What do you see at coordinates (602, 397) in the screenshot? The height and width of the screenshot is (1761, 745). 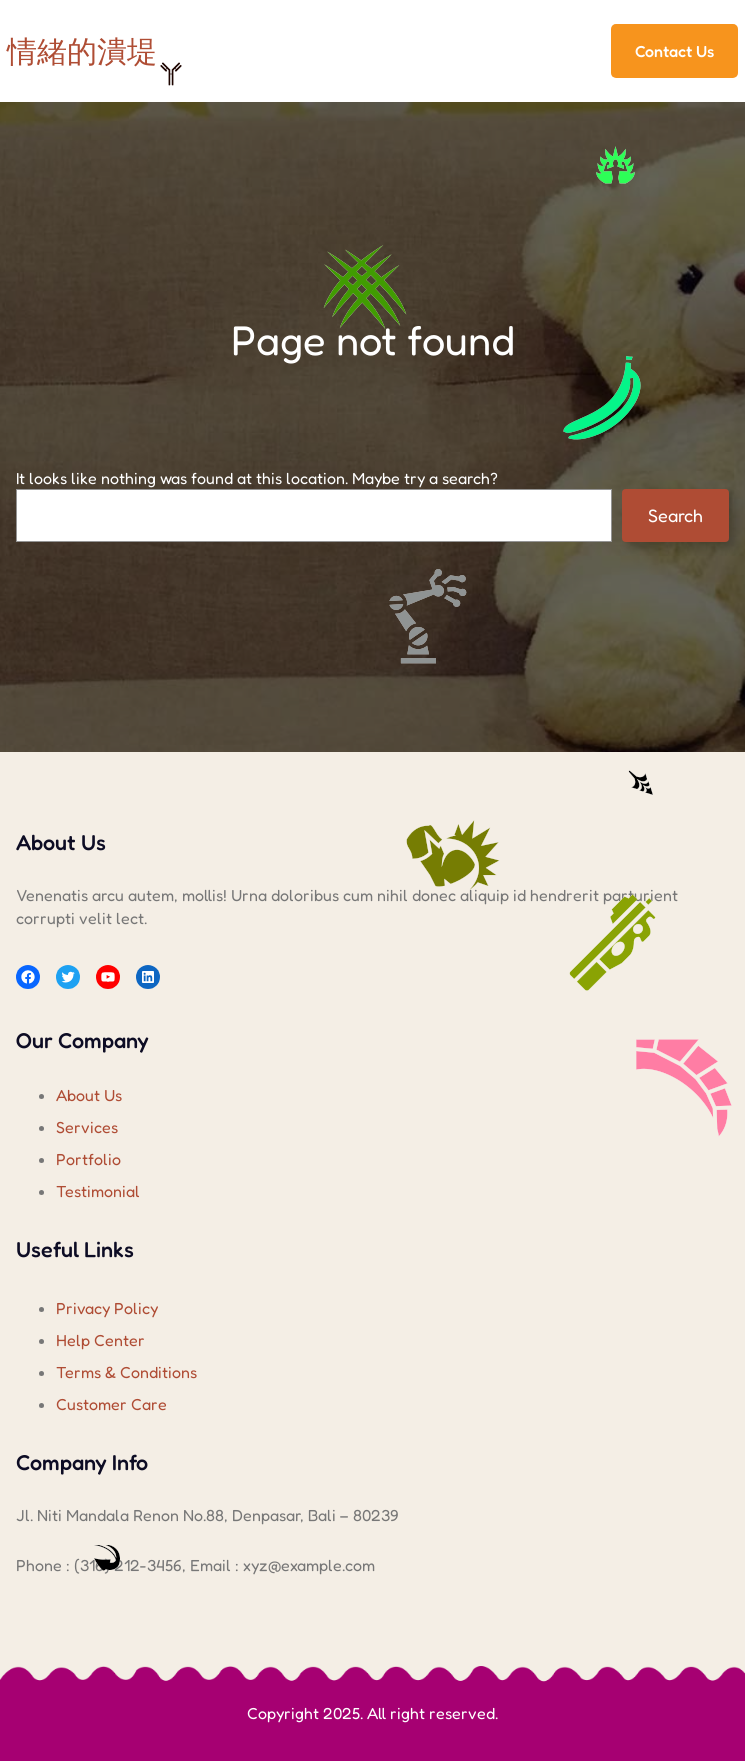 I see `indicates banana or tropical fruit category` at bounding box center [602, 397].